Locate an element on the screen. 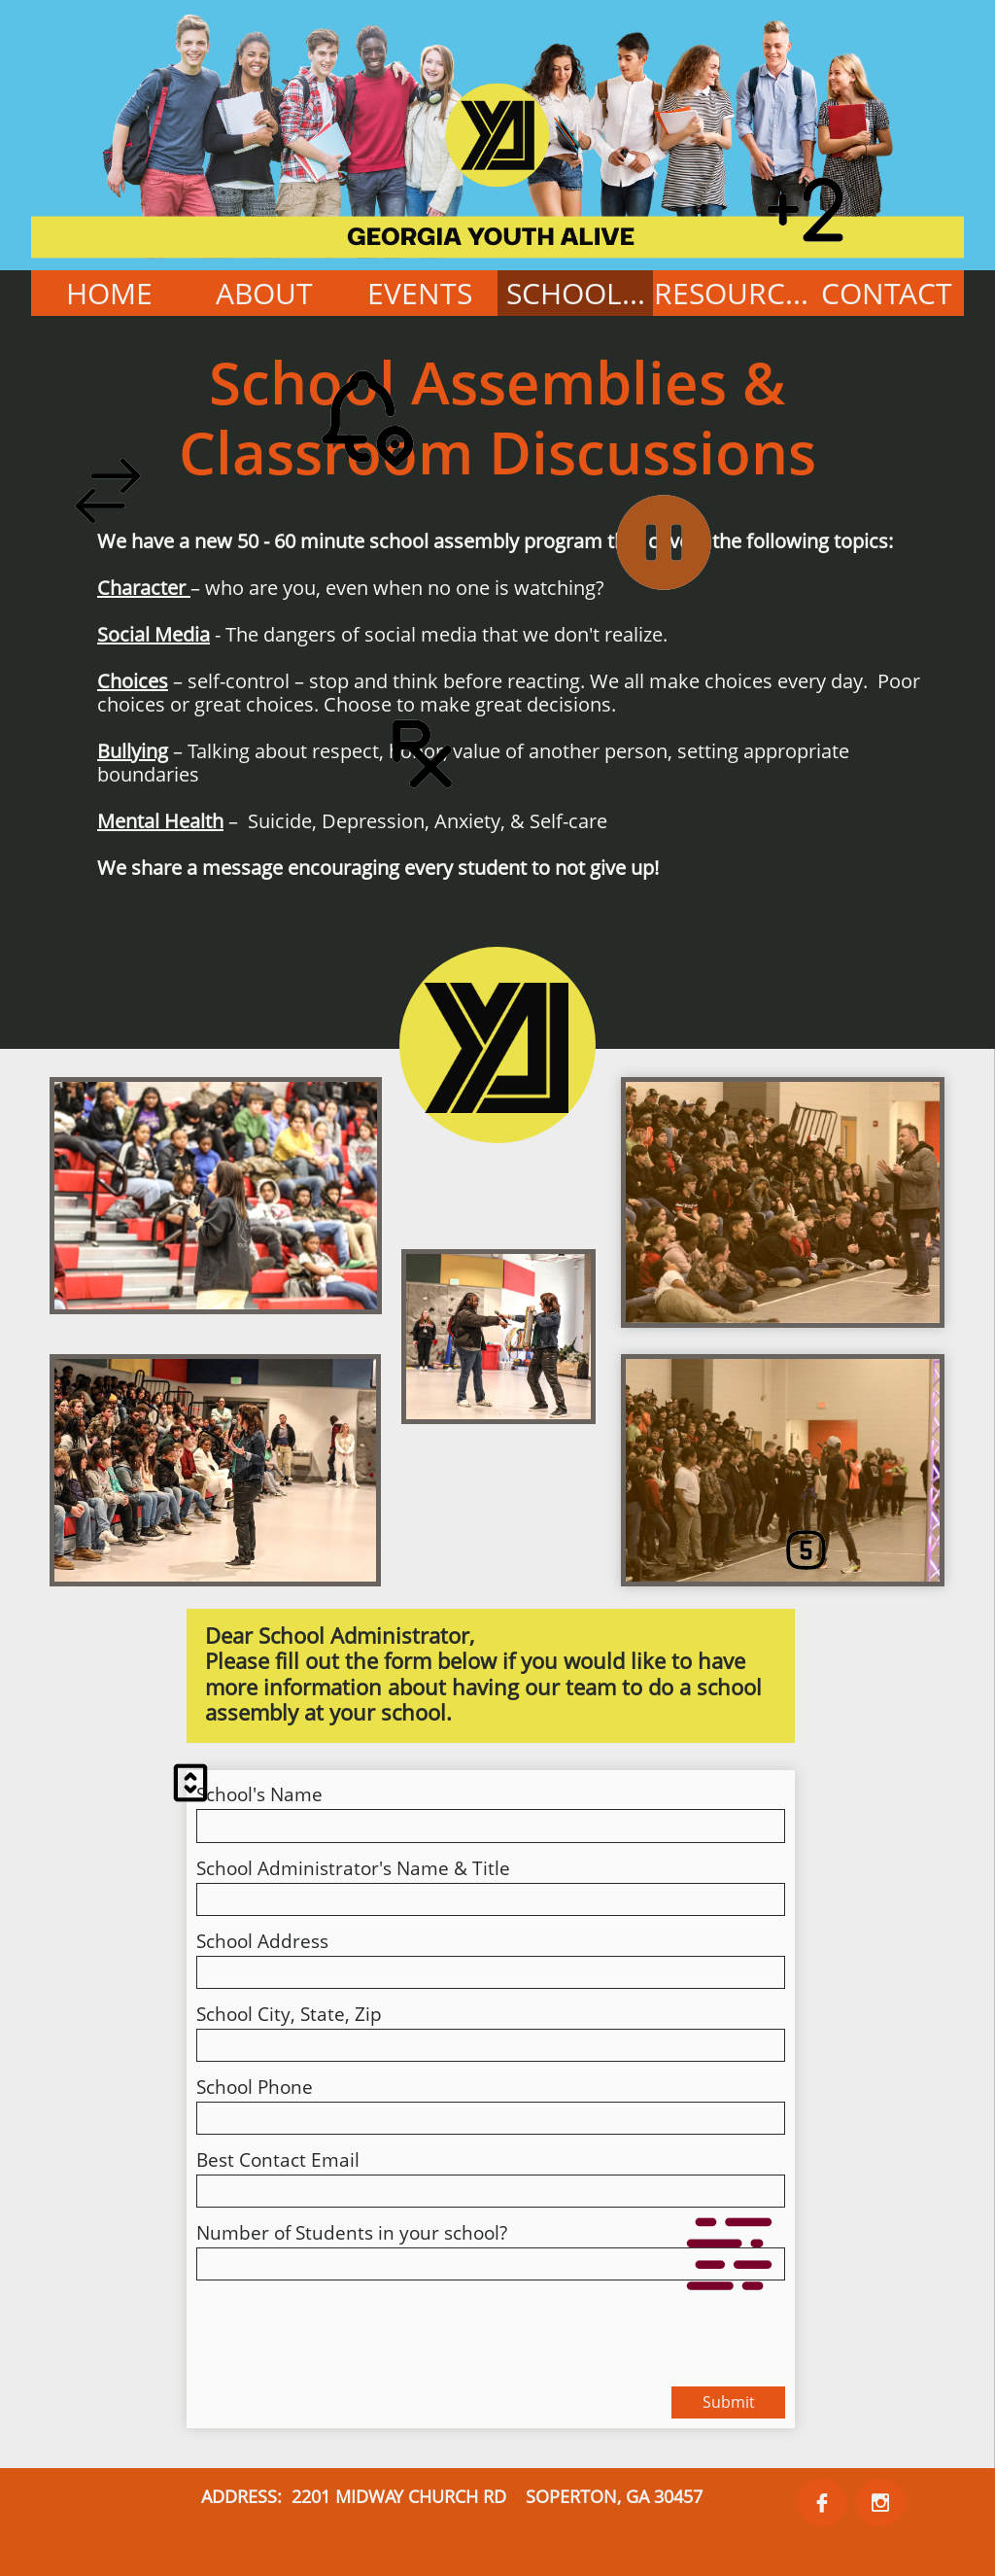 The width and height of the screenshot is (995, 2576). access elevator controls or floor selection is located at coordinates (190, 1783).